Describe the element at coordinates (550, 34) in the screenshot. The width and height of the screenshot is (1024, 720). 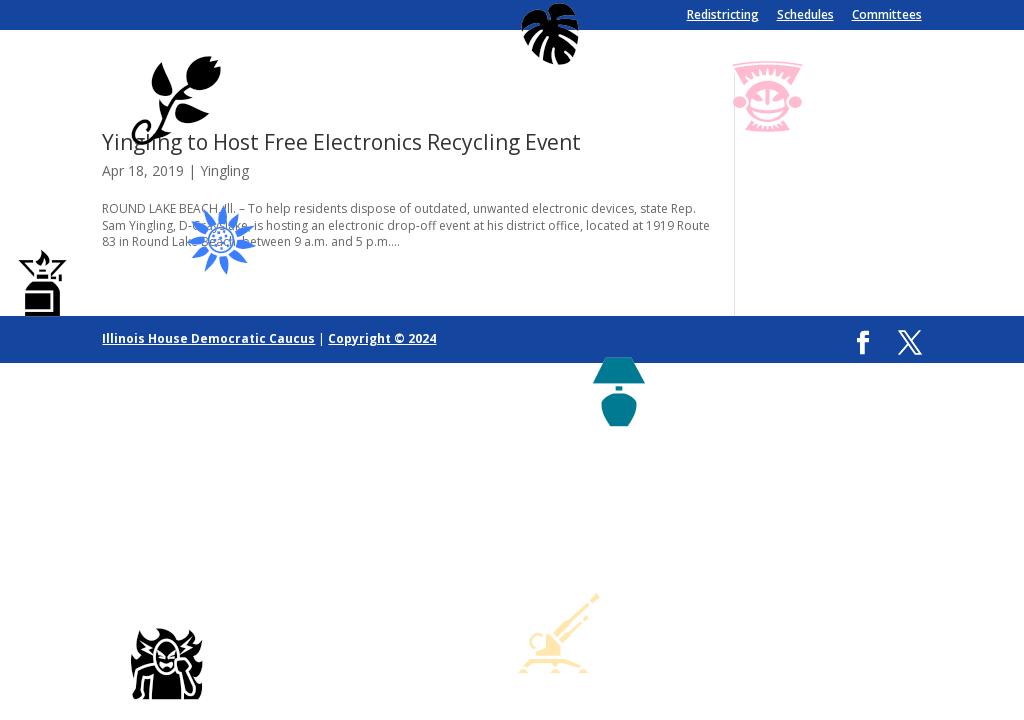
I see `decorative plant or nature-themed category icon` at that location.